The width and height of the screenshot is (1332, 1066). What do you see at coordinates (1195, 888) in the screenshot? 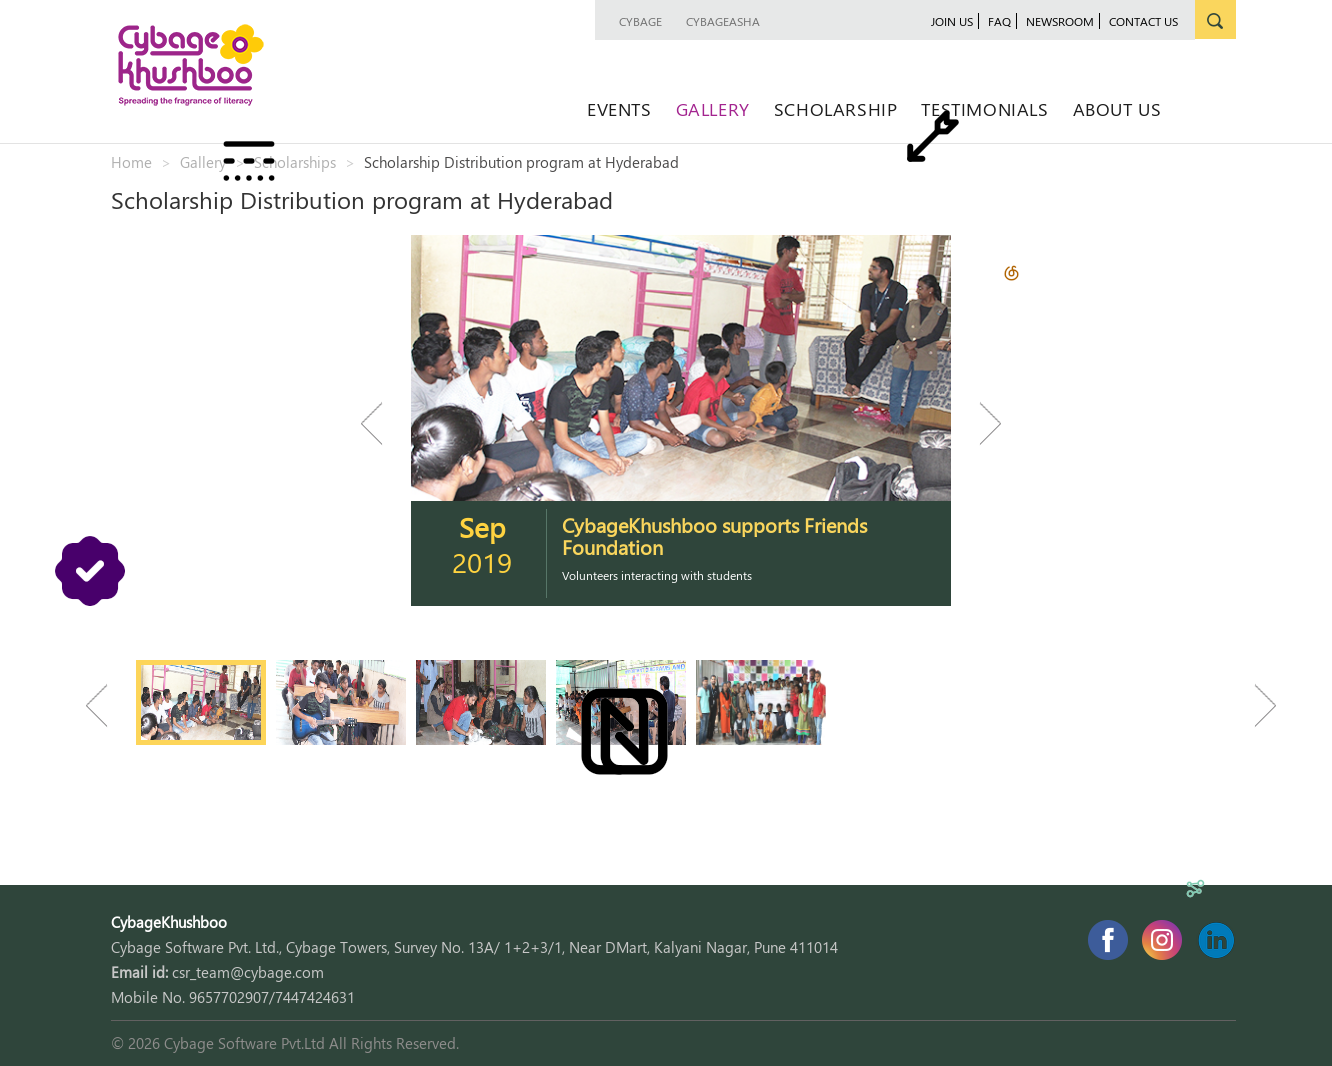
I see `view data point connections or relationships` at bounding box center [1195, 888].